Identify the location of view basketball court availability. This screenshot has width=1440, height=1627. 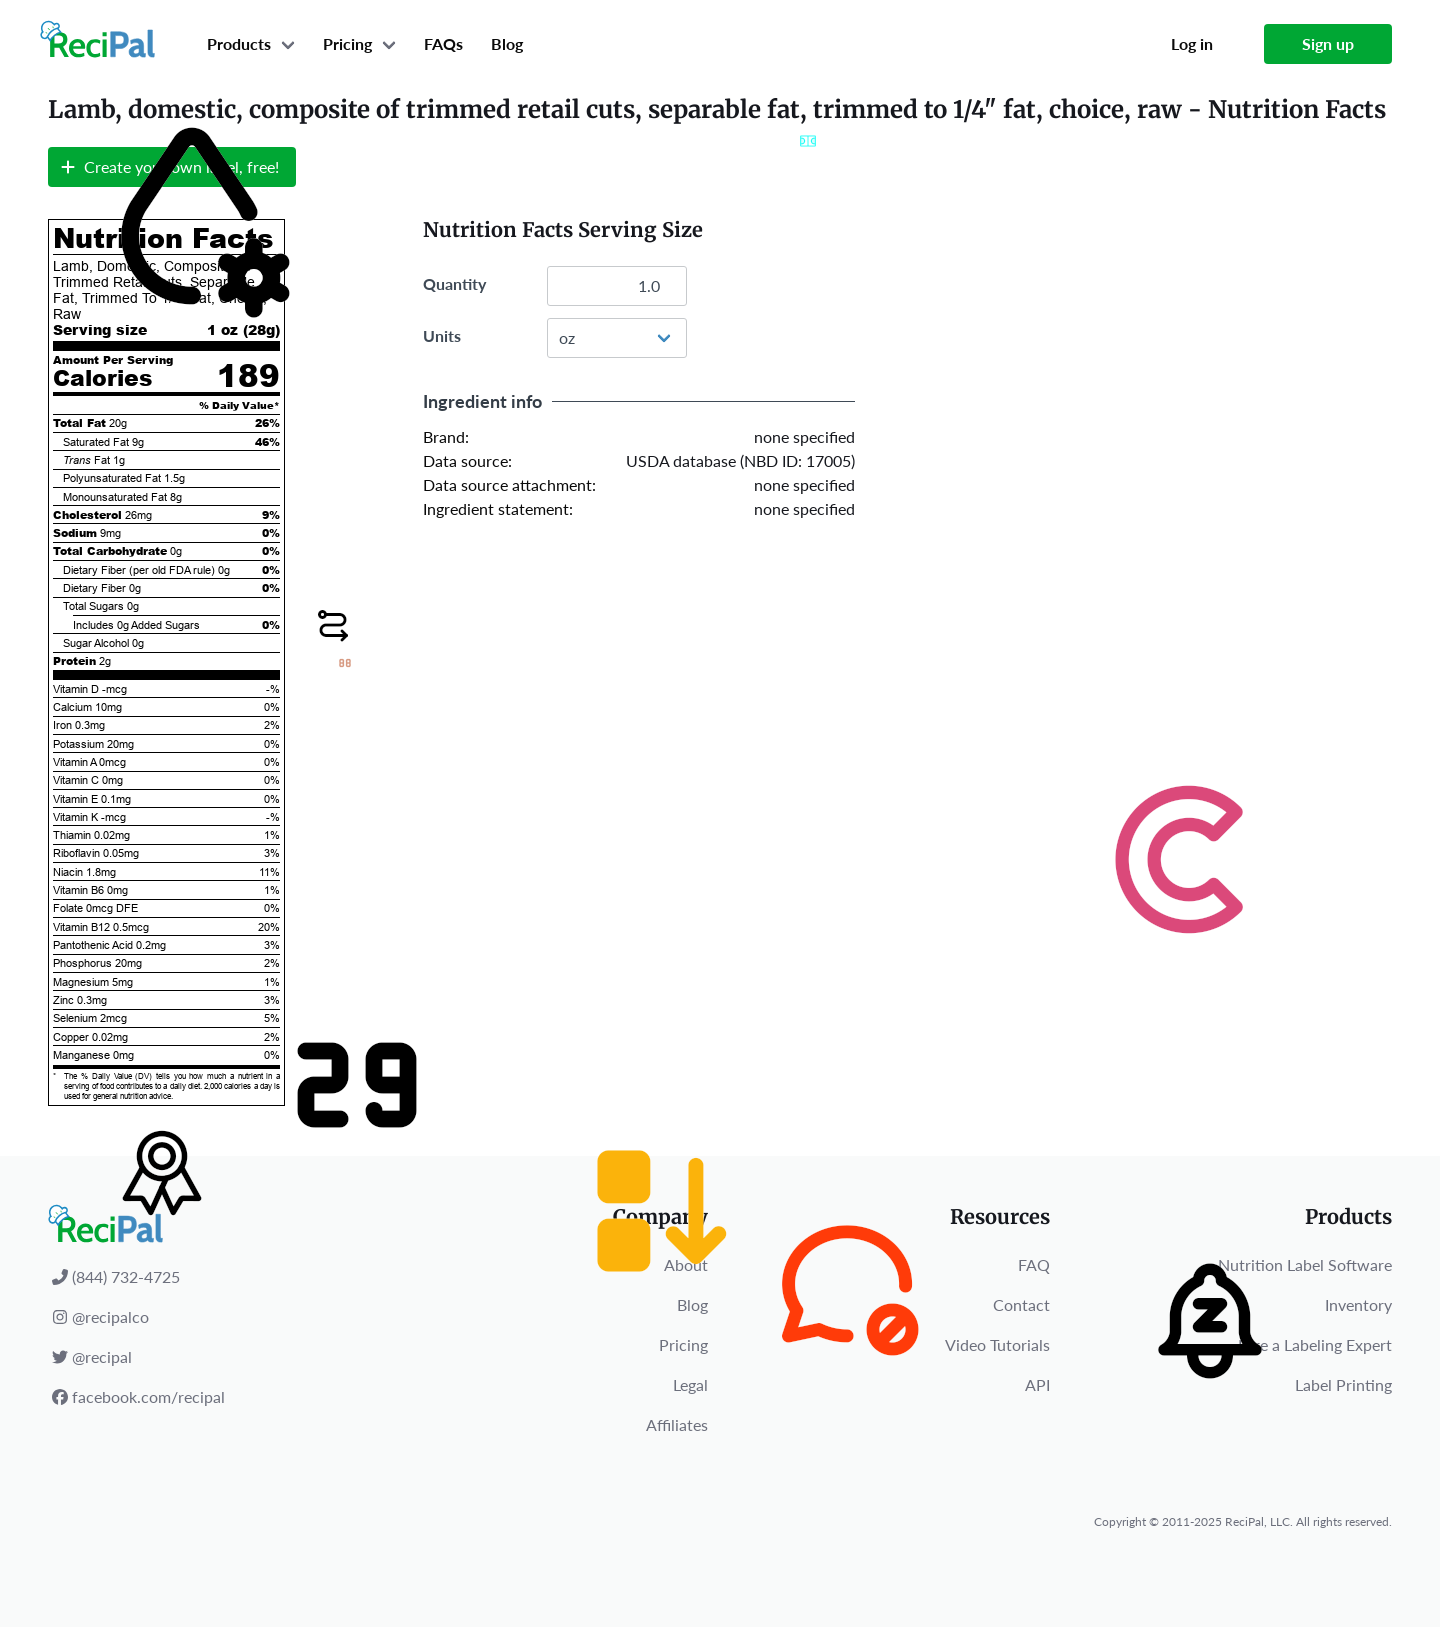
(808, 141).